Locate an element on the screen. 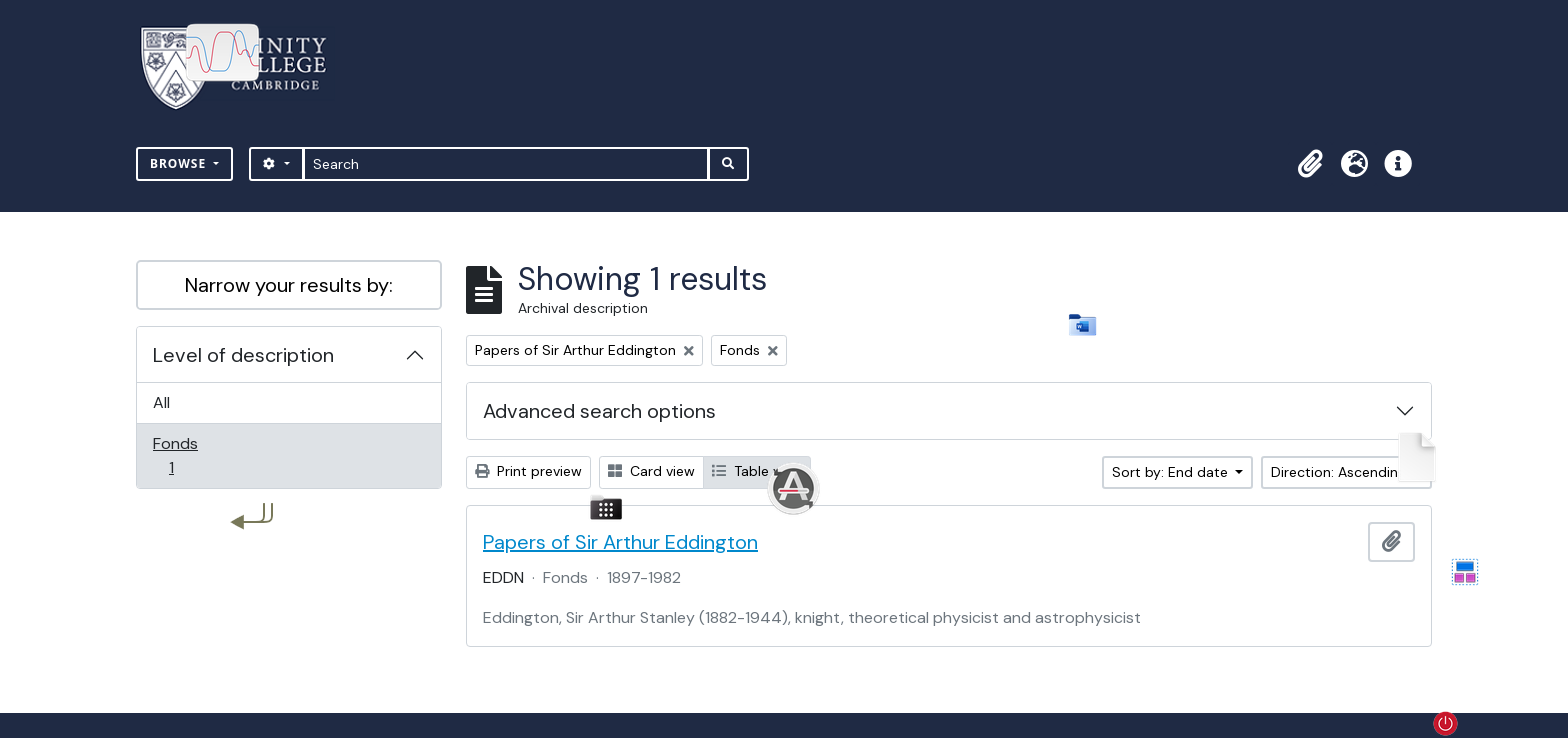 Image resolution: width=1568 pixels, height=738 pixels. select all items in the current view is located at coordinates (1465, 572).